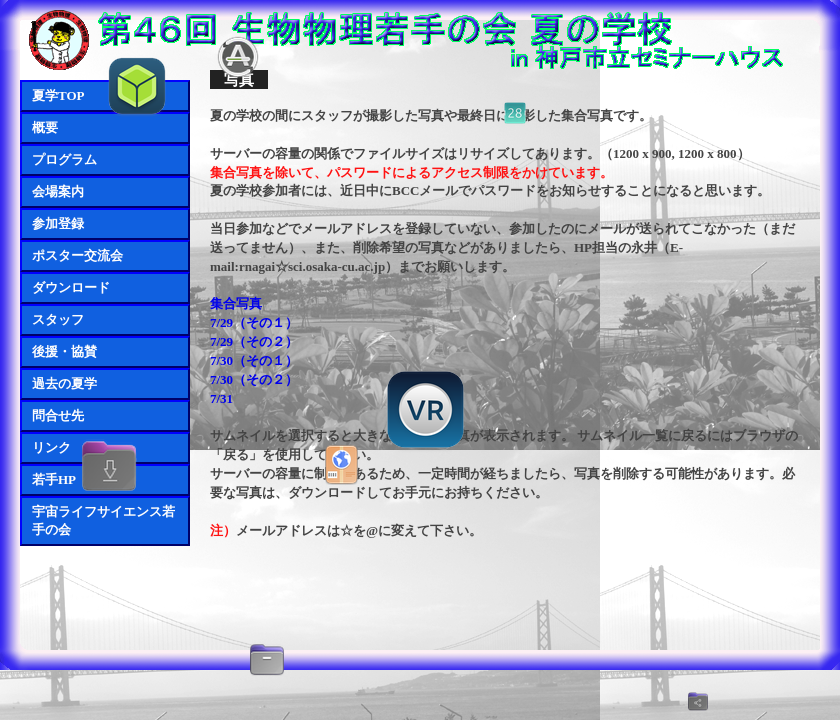 The width and height of the screenshot is (840, 720). What do you see at coordinates (137, 86) in the screenshot?
I see `open balenaEtcher to flash OS images` at bounding box center [137, 86].